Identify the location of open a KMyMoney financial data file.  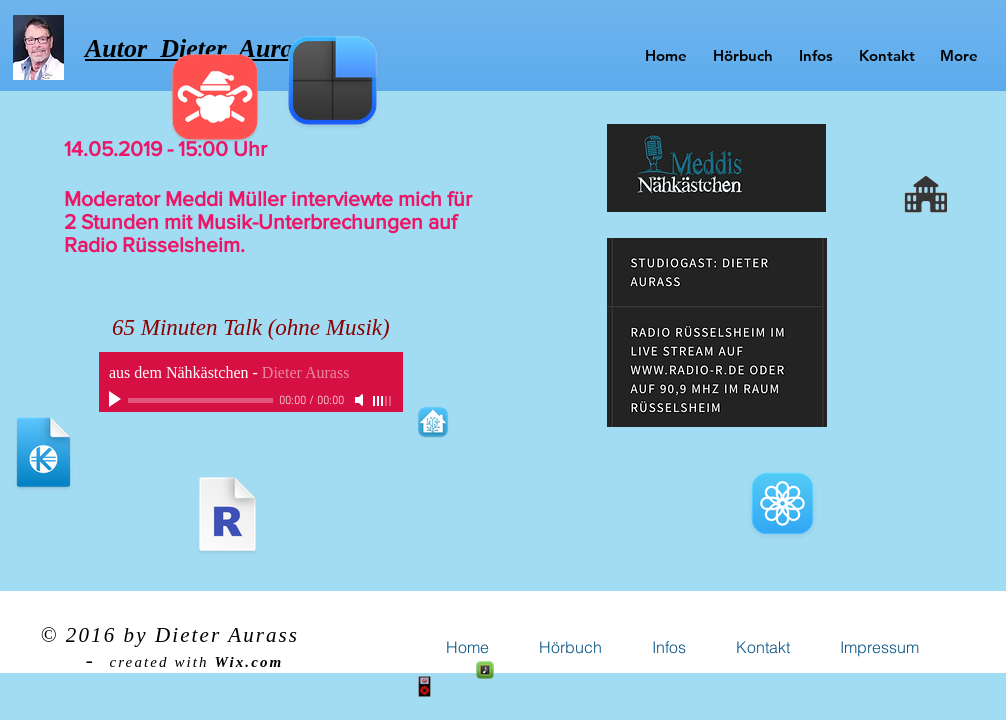
(43, 453).